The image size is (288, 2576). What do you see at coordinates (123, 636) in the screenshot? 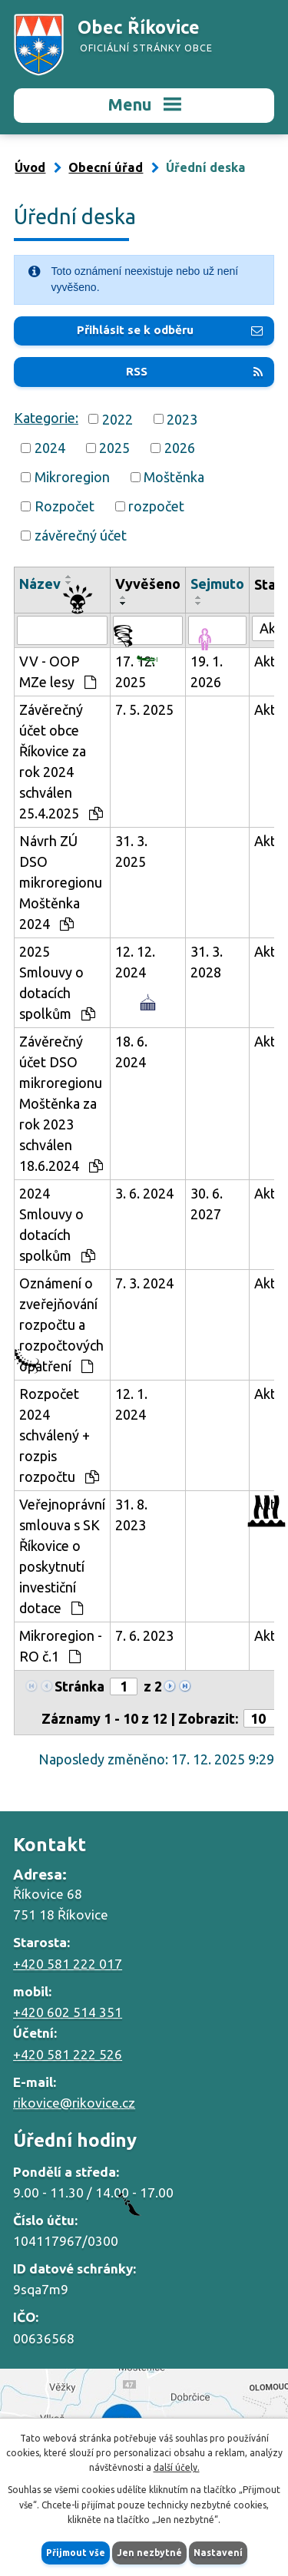
I see `indicates severe weather alert or tornado warning` at bounding box center [123, 636].